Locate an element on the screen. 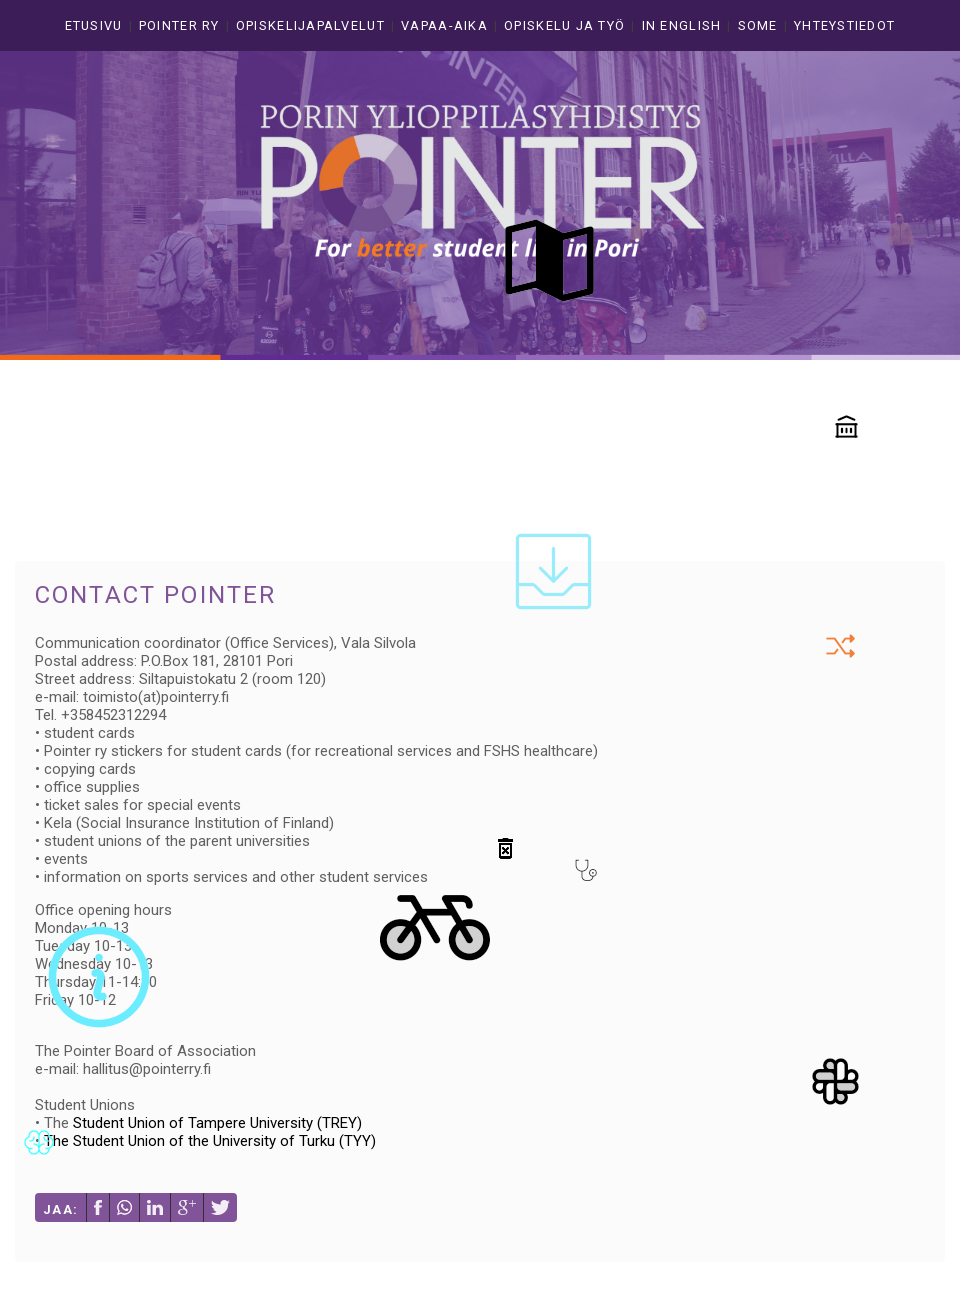  access bike-sharing or cycling services is located at coordinates (435, 926).